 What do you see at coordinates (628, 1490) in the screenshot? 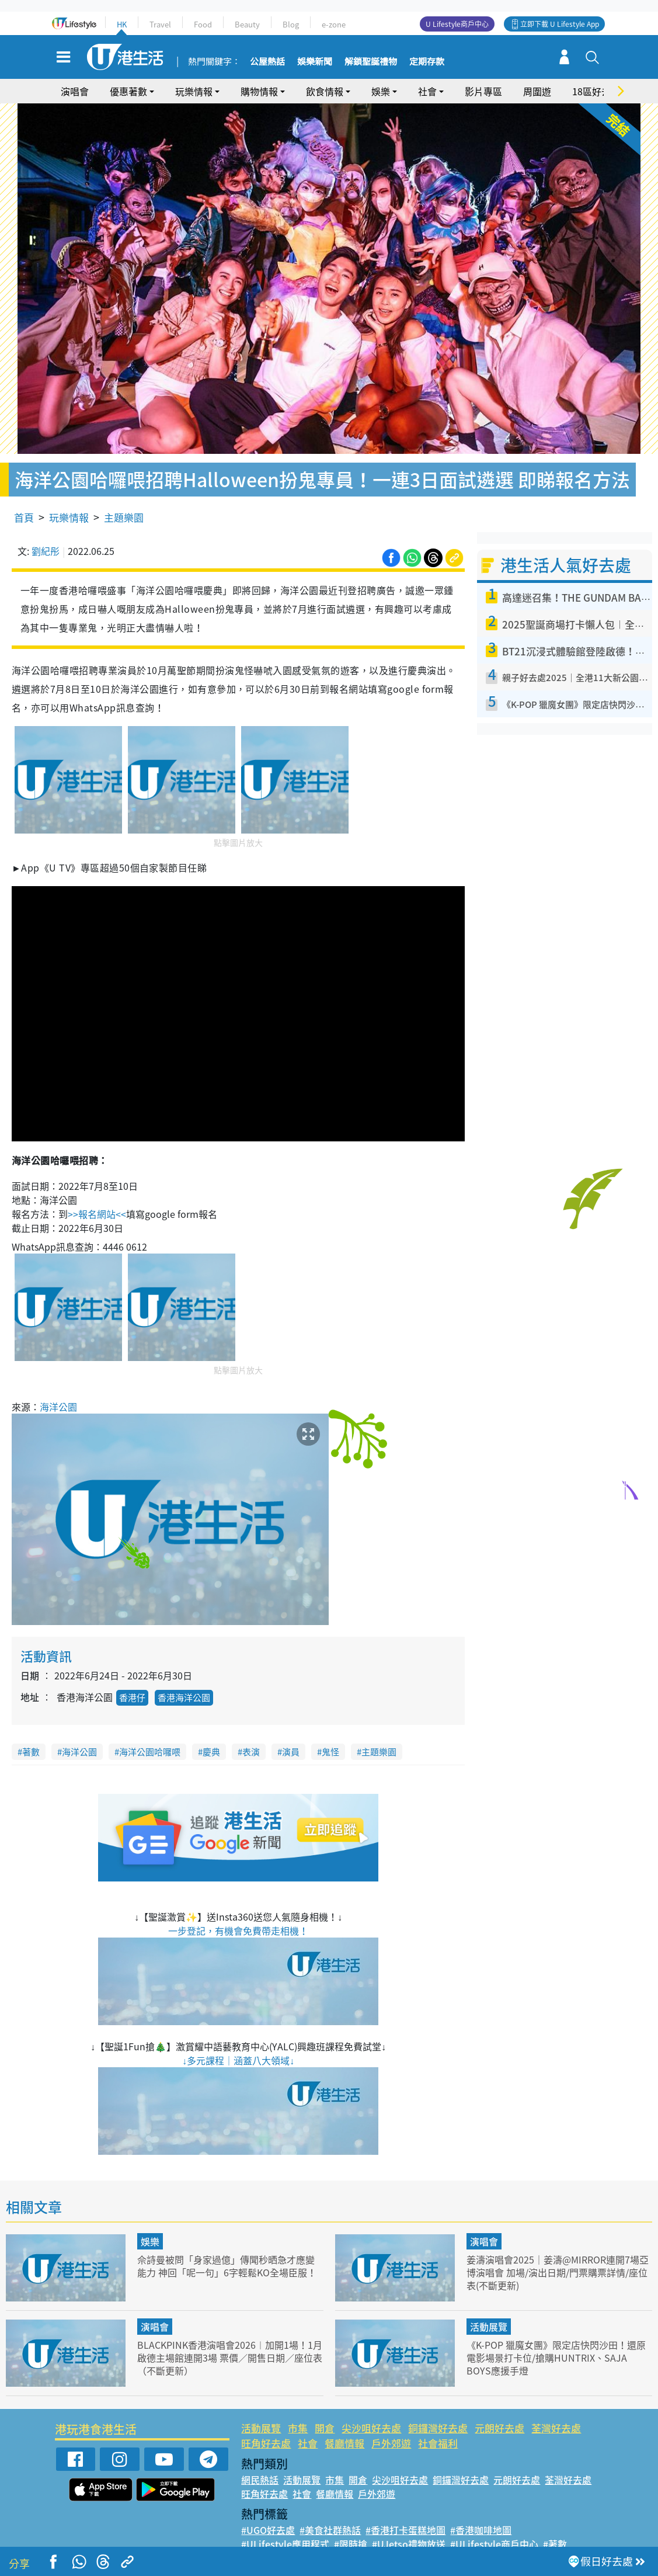
I see `equip or select bow weapon` at bounding box center [628, 1490].